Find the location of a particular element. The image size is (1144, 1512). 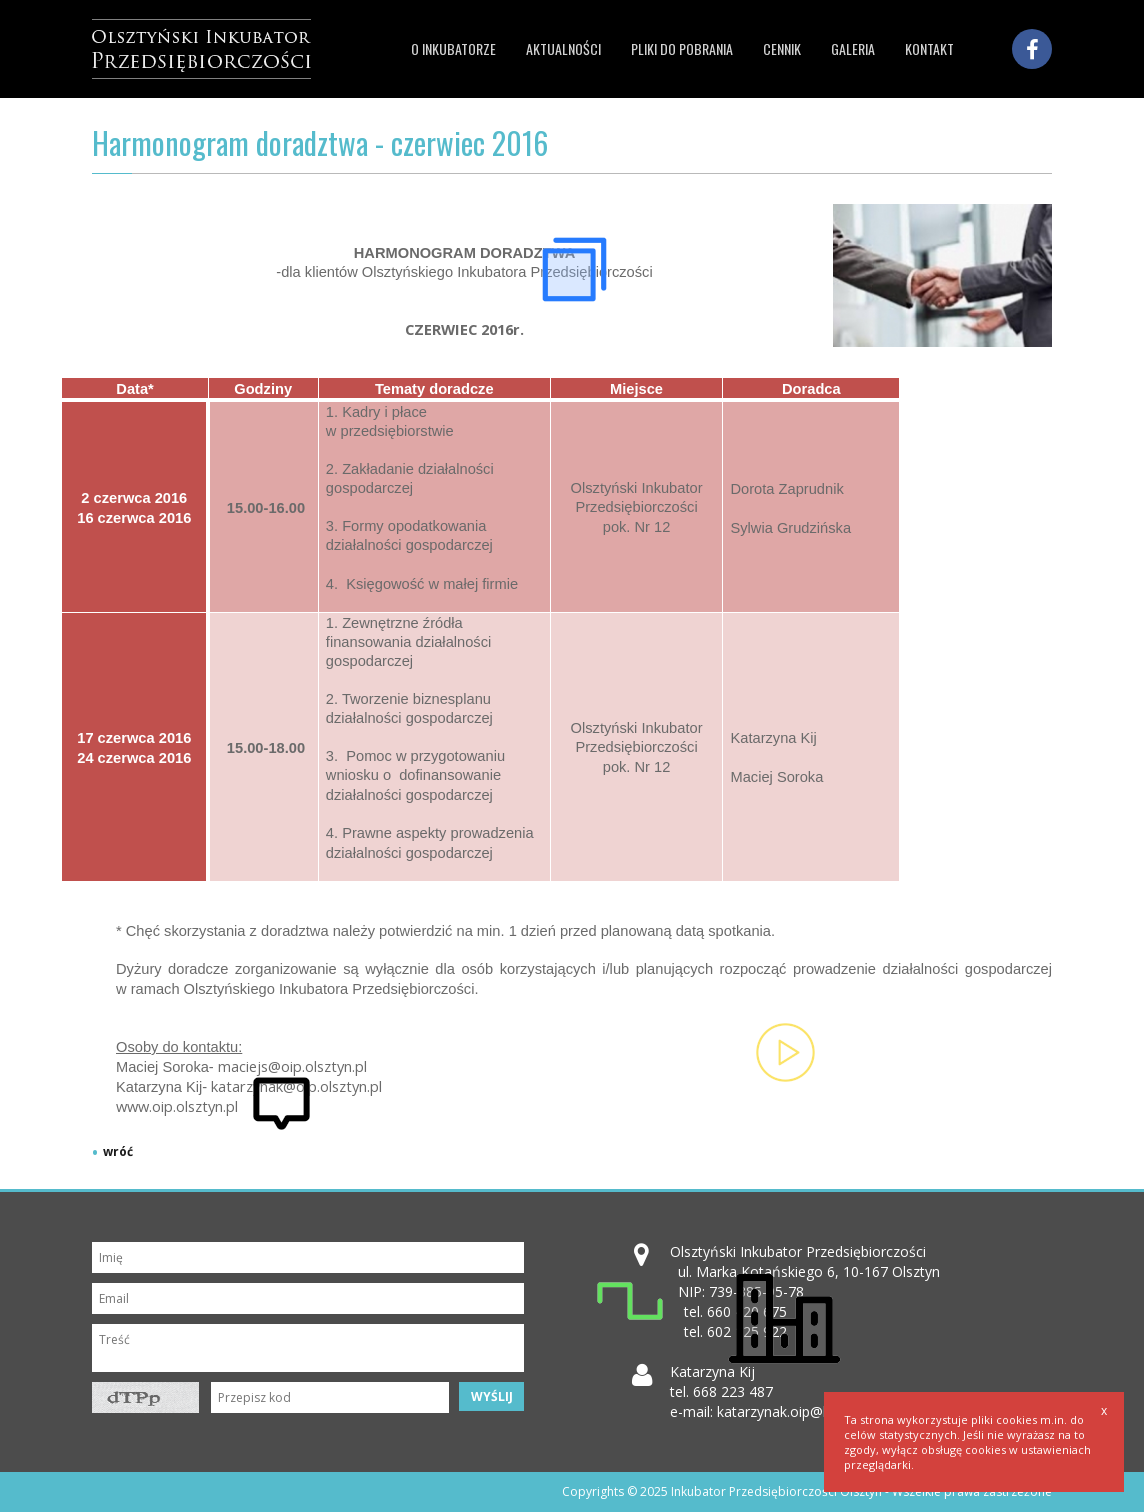

play media or video content is located at coordinates (785, 1052).